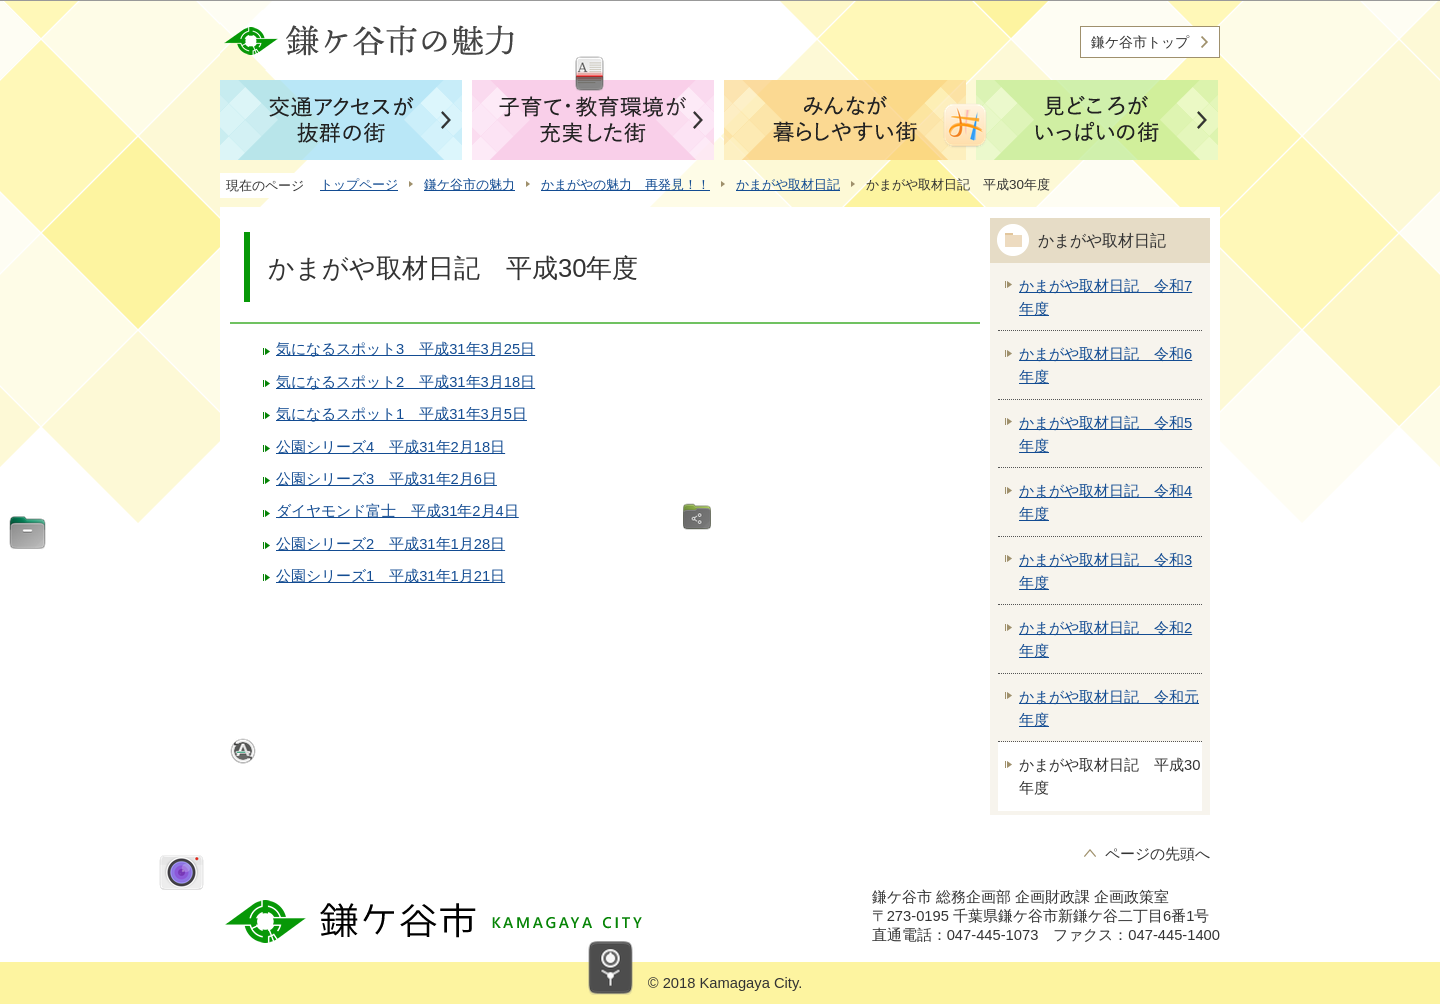  I want to click on check for available software updates, so click(243, 751).